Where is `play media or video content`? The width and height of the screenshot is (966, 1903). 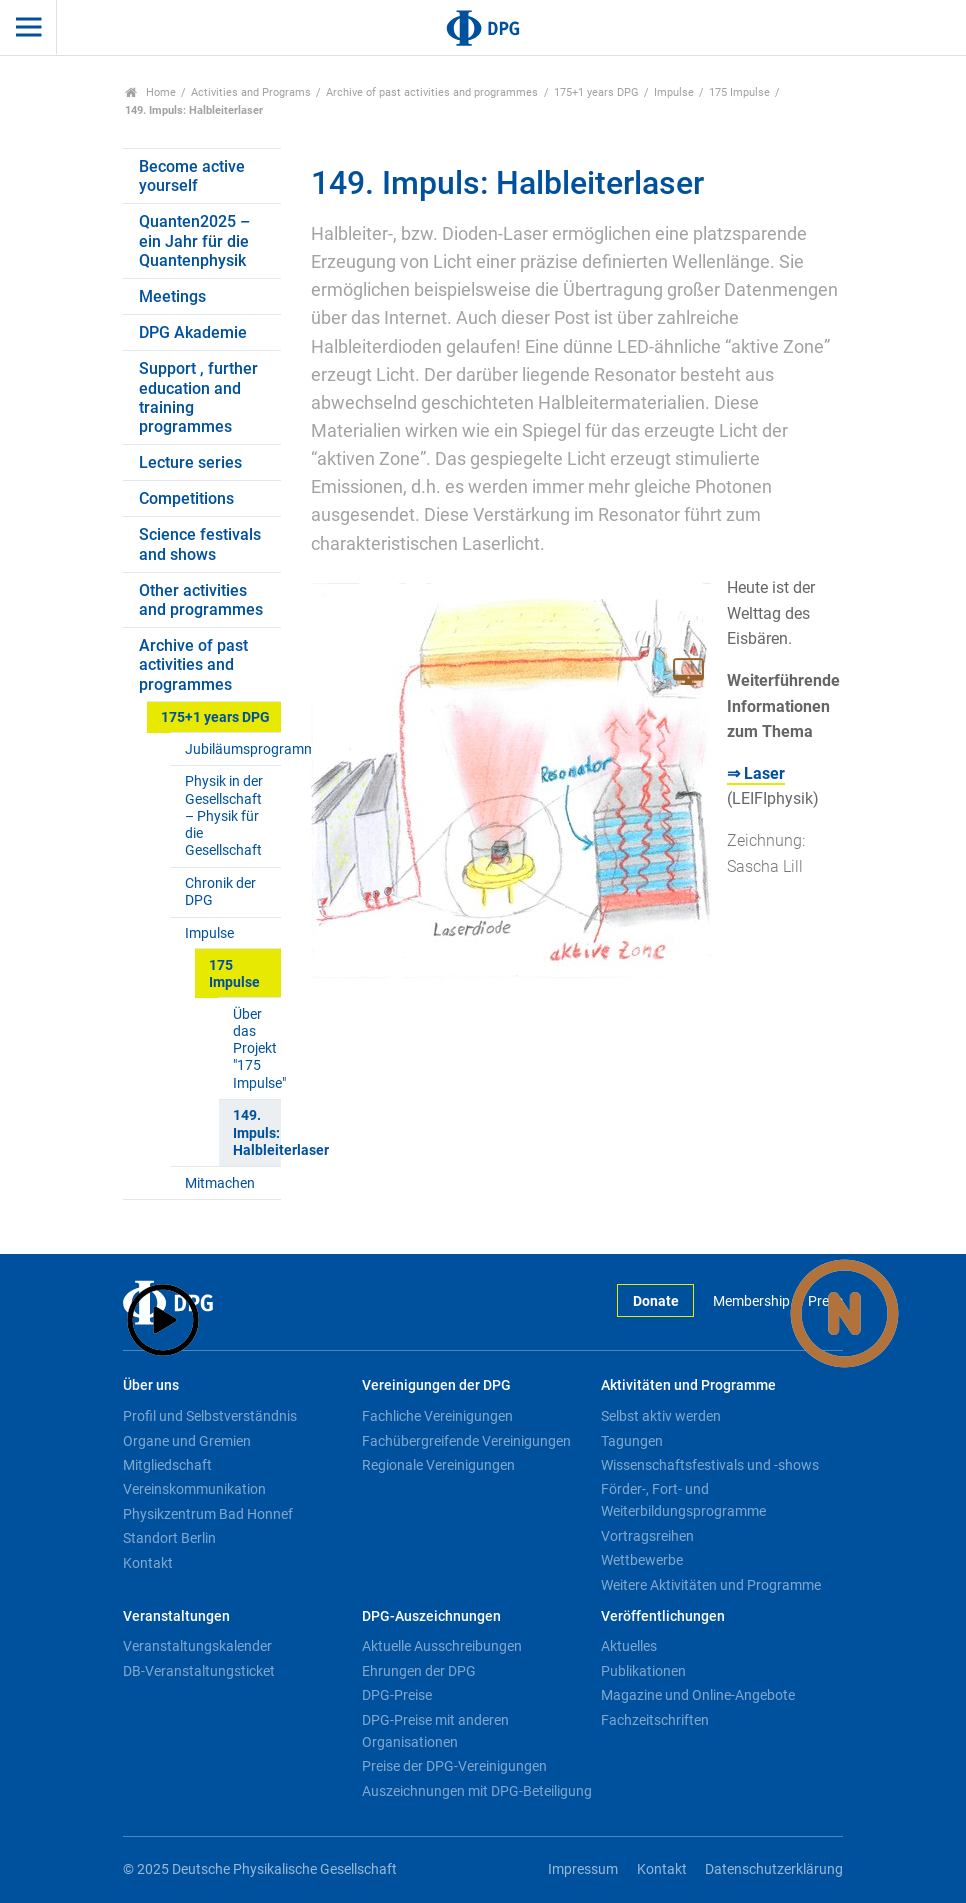 play media or video content is located at coordinates (163, 1320).